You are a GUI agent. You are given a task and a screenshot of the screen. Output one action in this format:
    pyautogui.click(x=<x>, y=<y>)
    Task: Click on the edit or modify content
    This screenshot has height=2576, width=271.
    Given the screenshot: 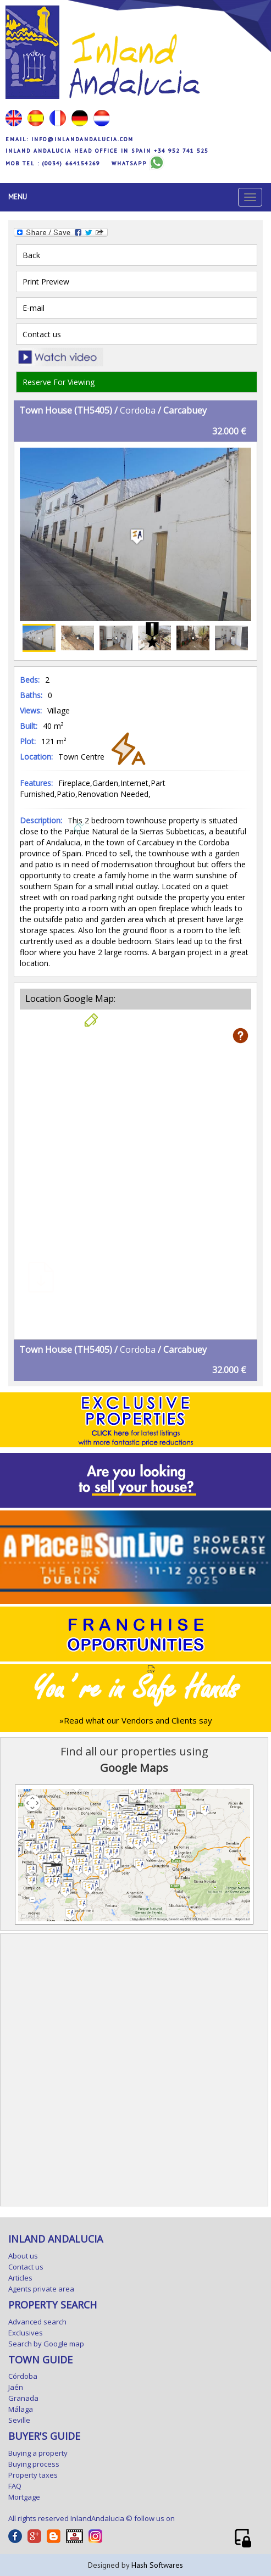 What is the action you would take?
    pyautogui.click(x=91, y=1020)
    